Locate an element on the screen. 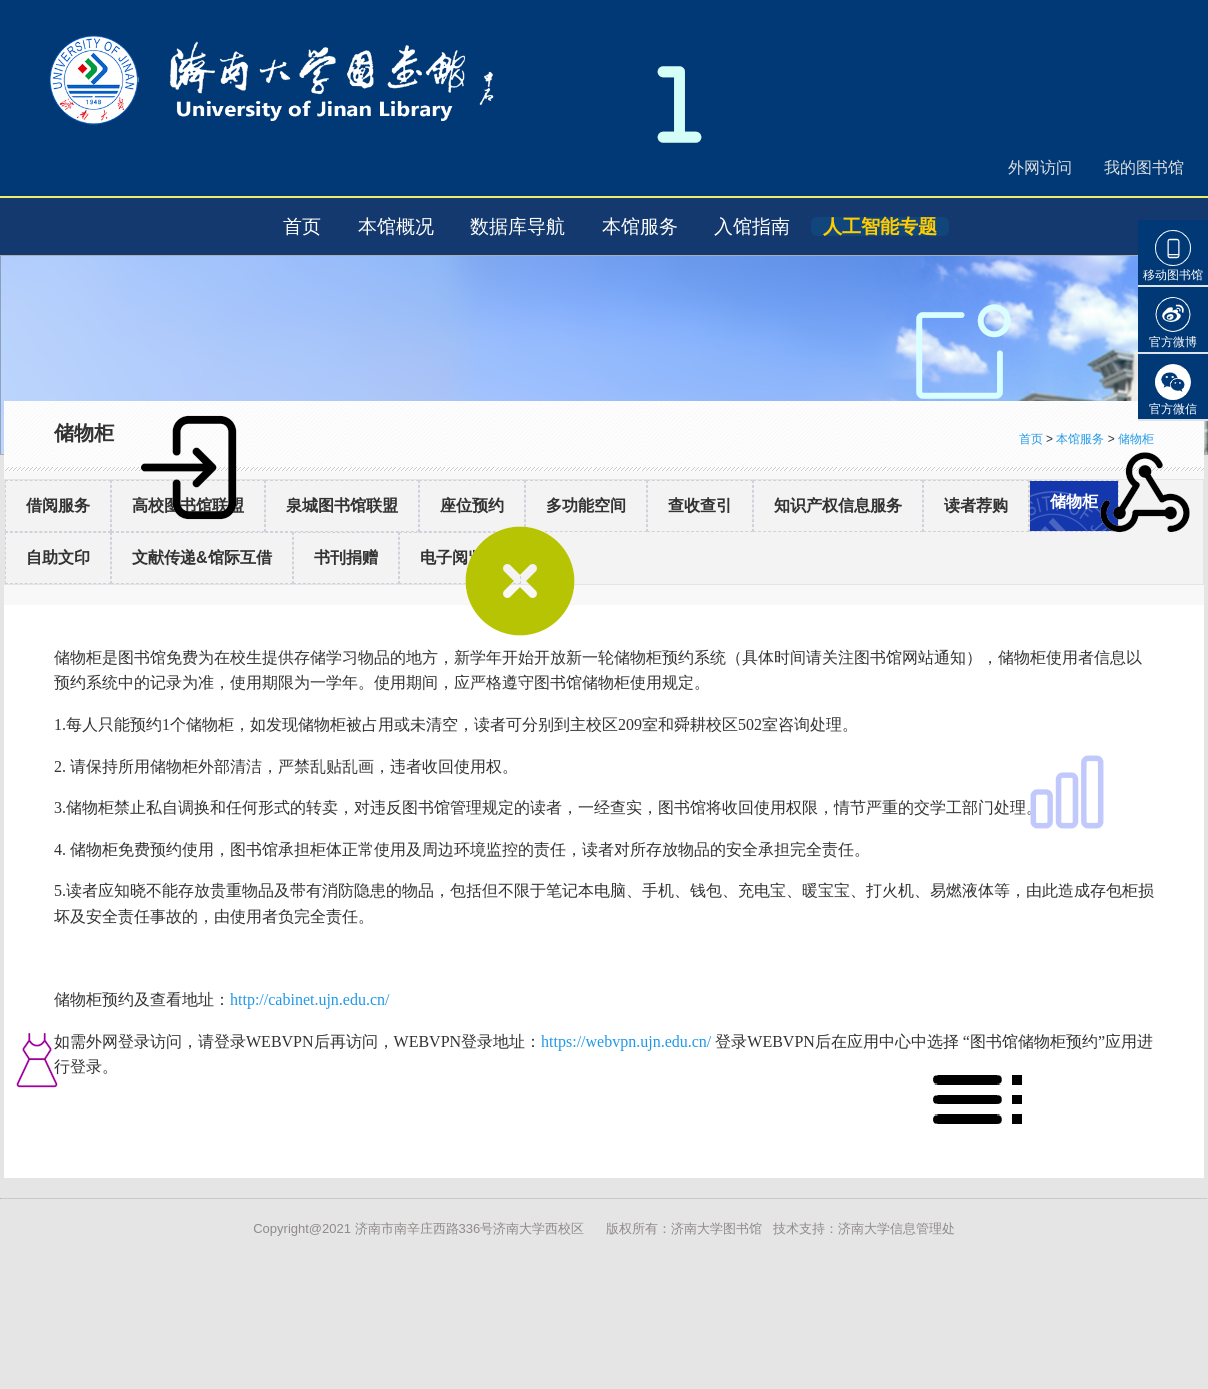  close or dismiss a dialog is located at coordinates (520, 581).